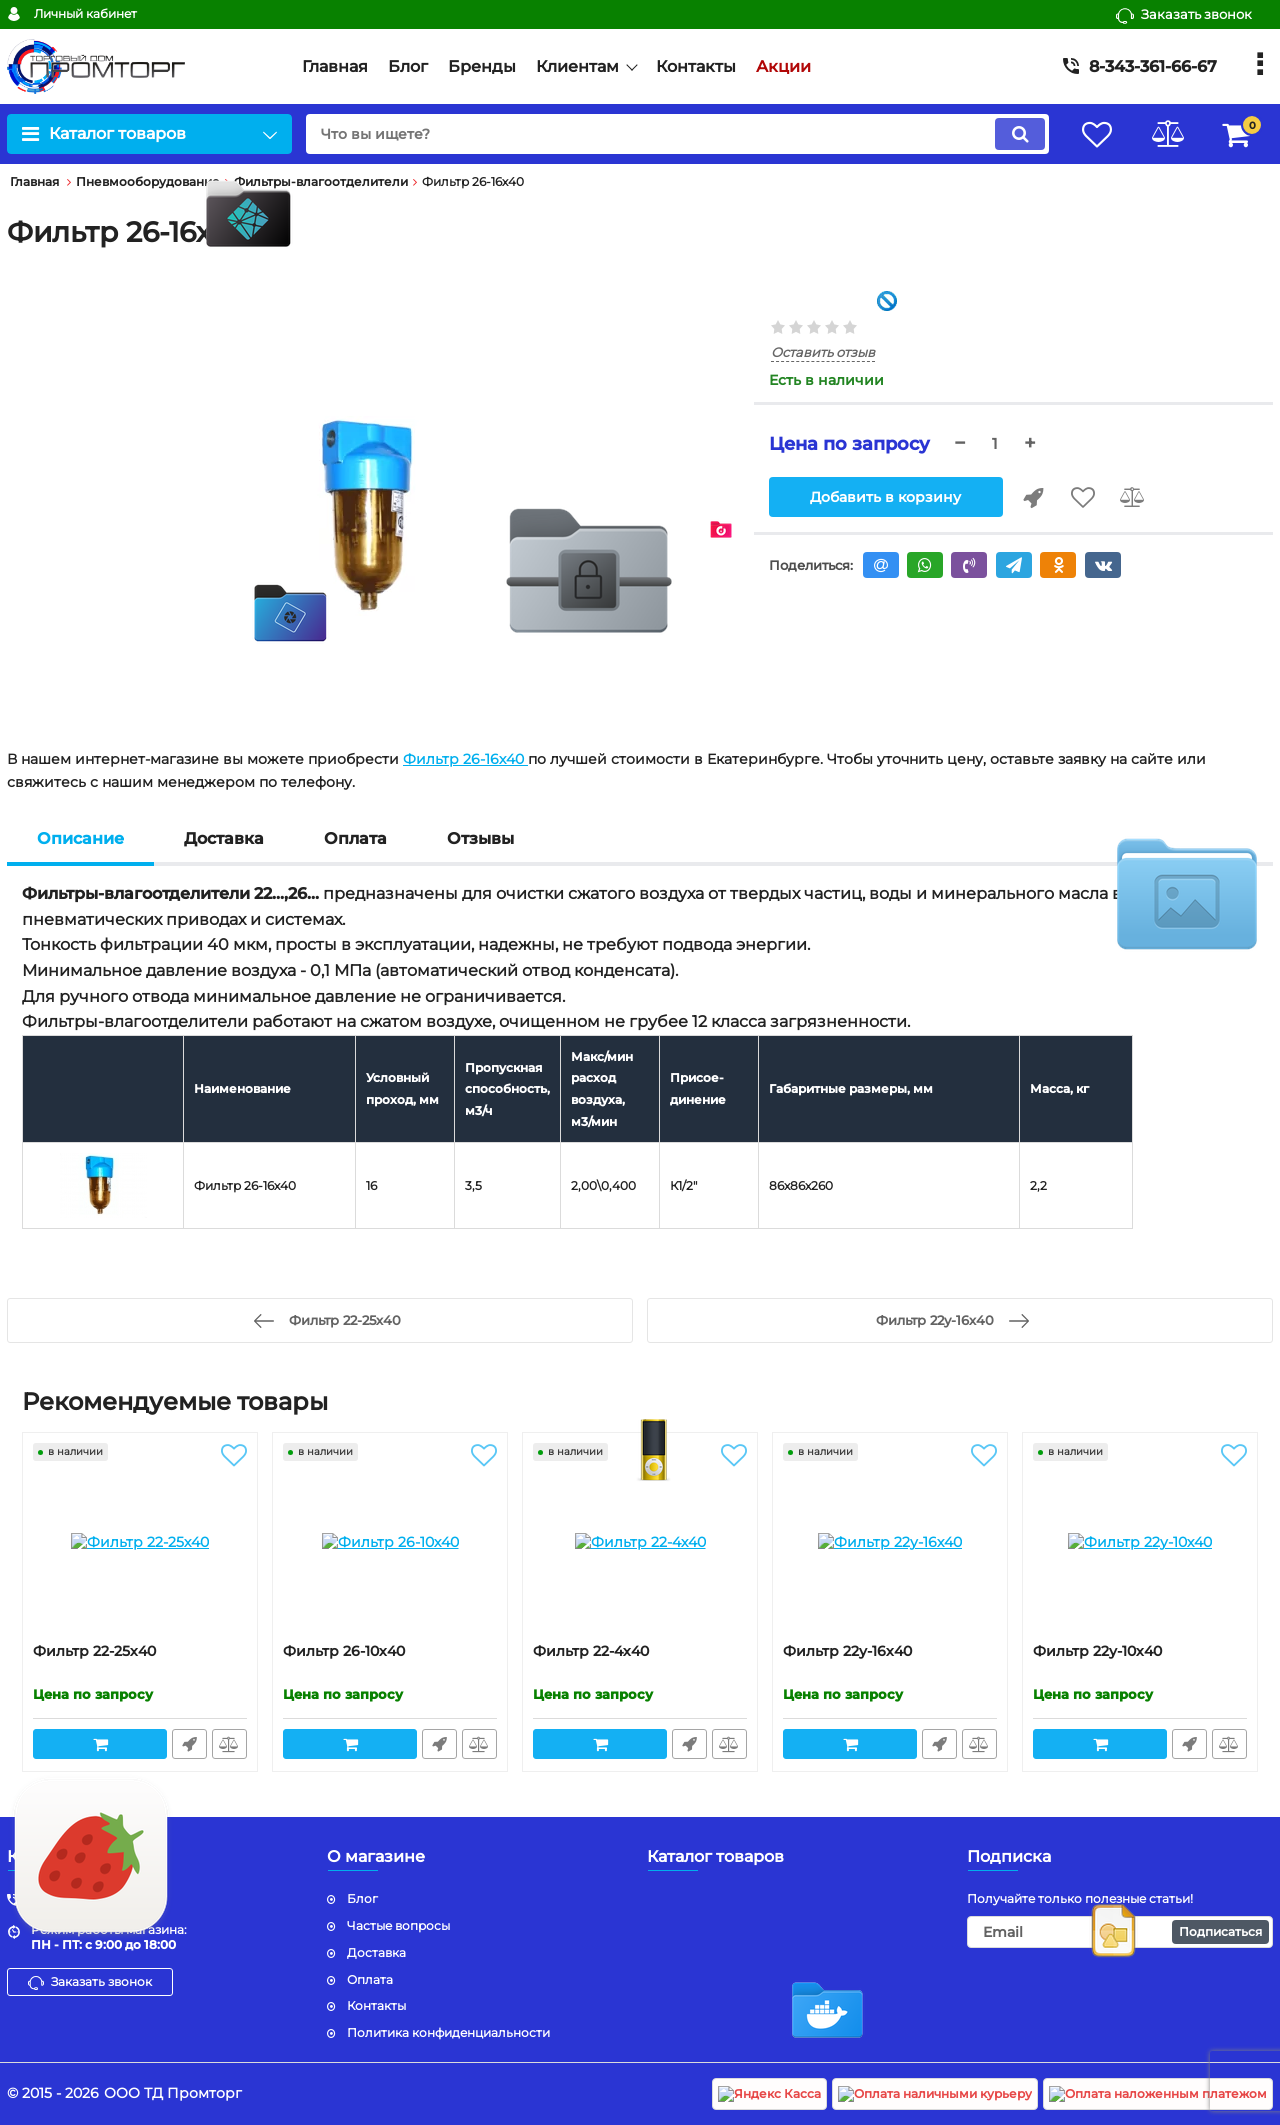 The width and height of the screenshot is (1280, 2125). I want to click on open strawberry music player, so click(91, 1856).